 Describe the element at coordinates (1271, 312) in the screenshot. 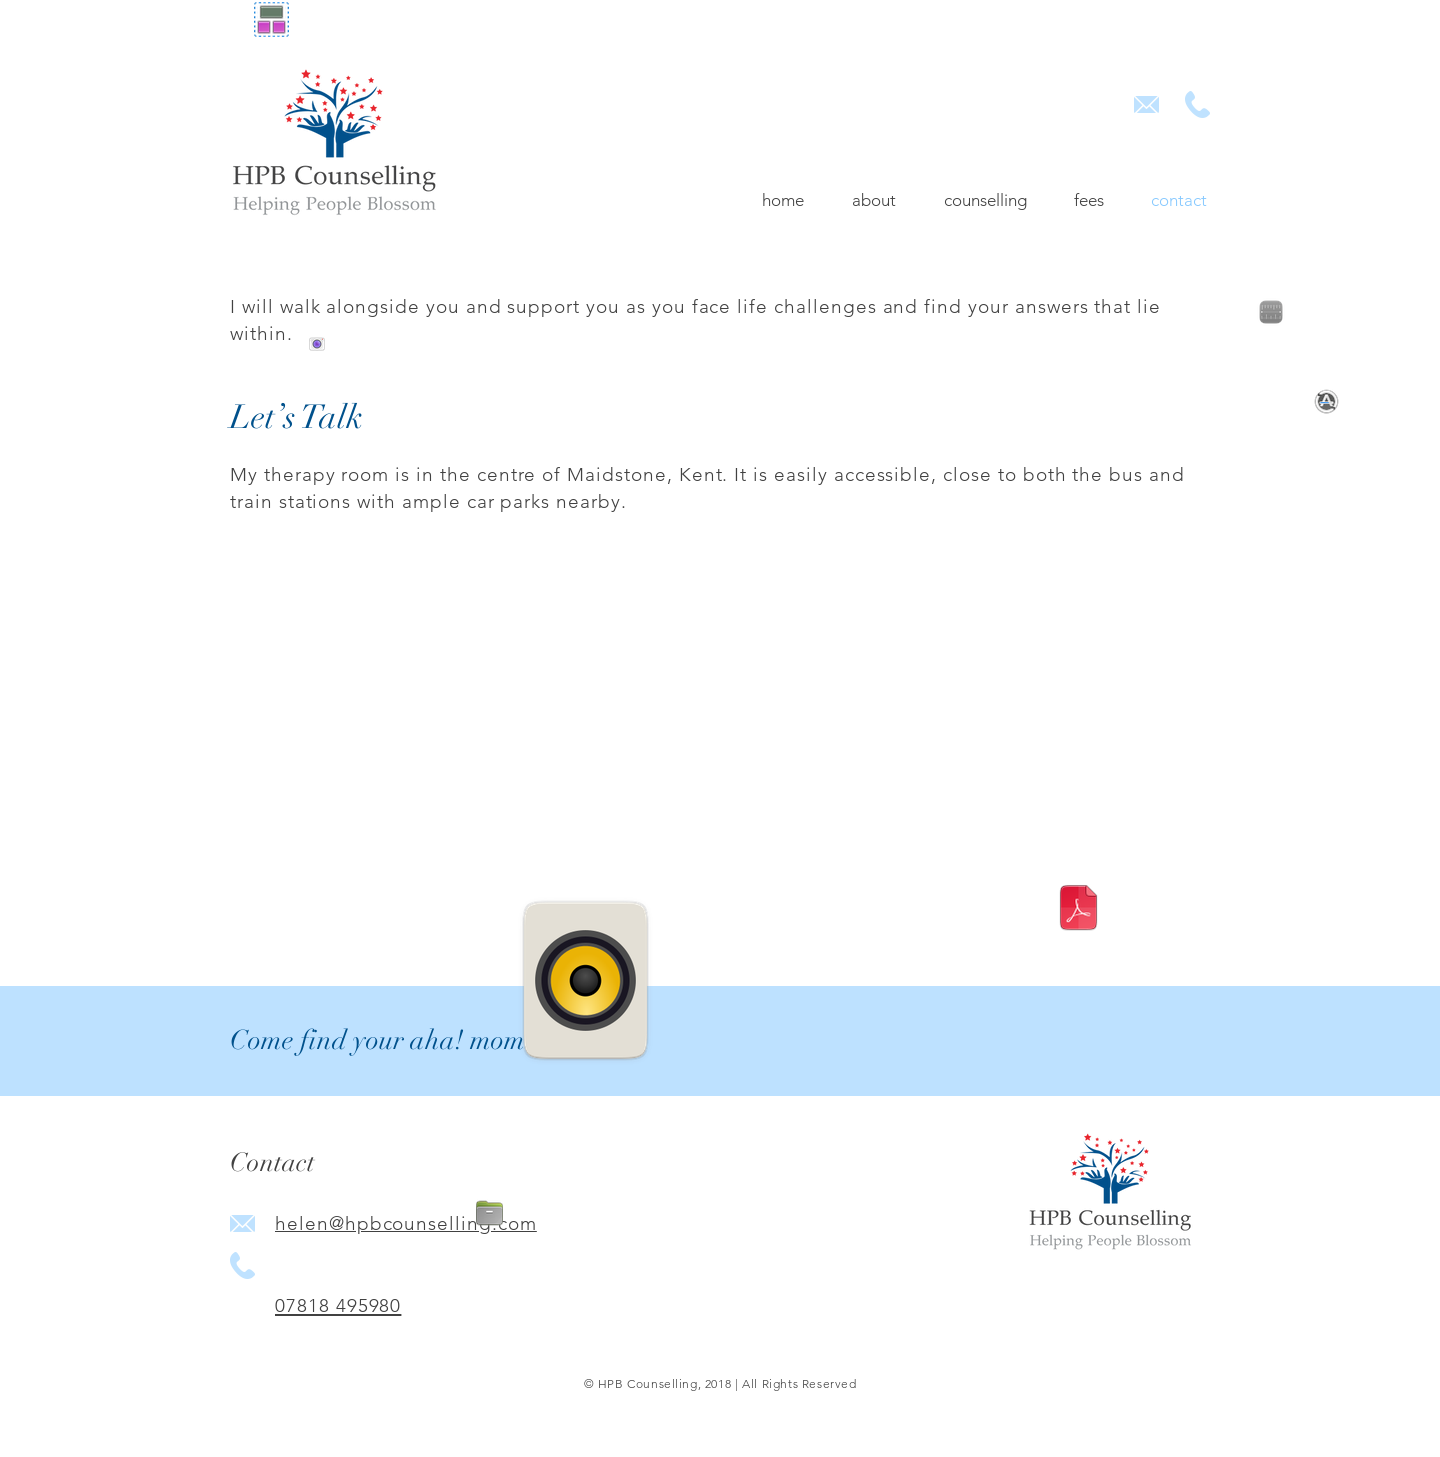

I see `open the Measure app` at that location.